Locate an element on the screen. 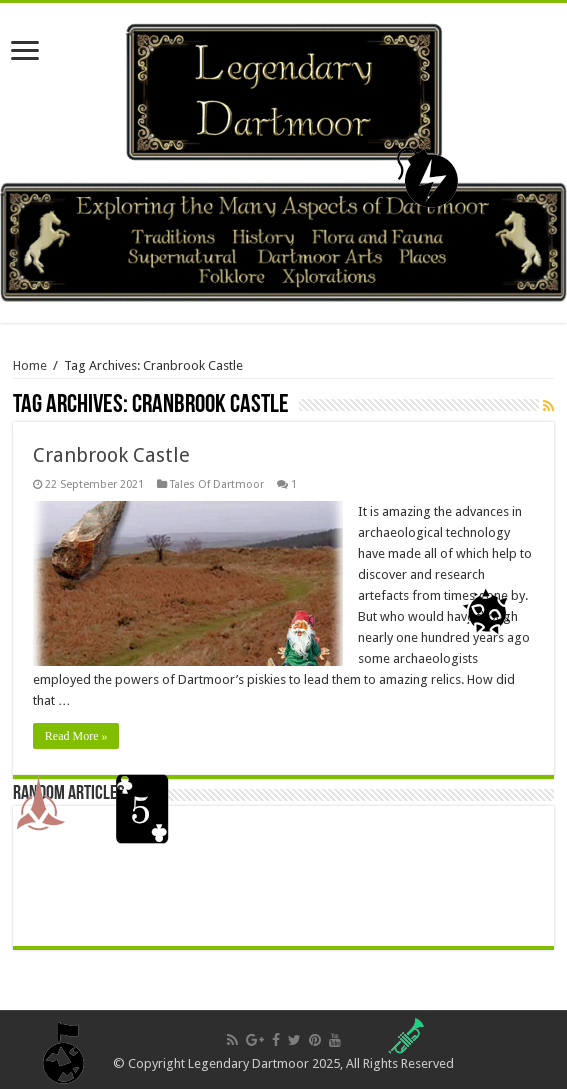 Image resolution: width=567 pixels, height=1089 pixels. play sound or audio notification is located at coordinates (406, 1036).